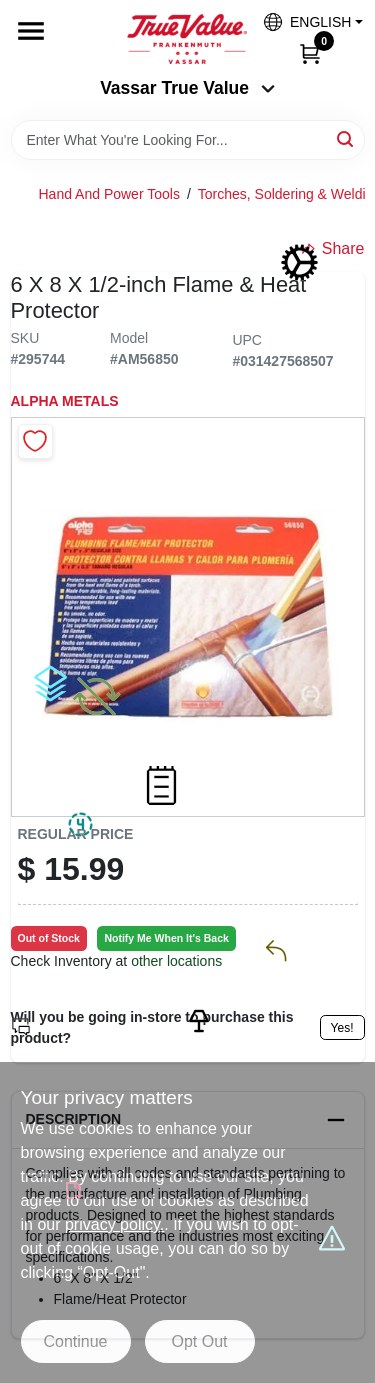  What do you see at coordinates (161, 785) in the screenshot?
I see `view output console or log` at bounding box center [161, 785].